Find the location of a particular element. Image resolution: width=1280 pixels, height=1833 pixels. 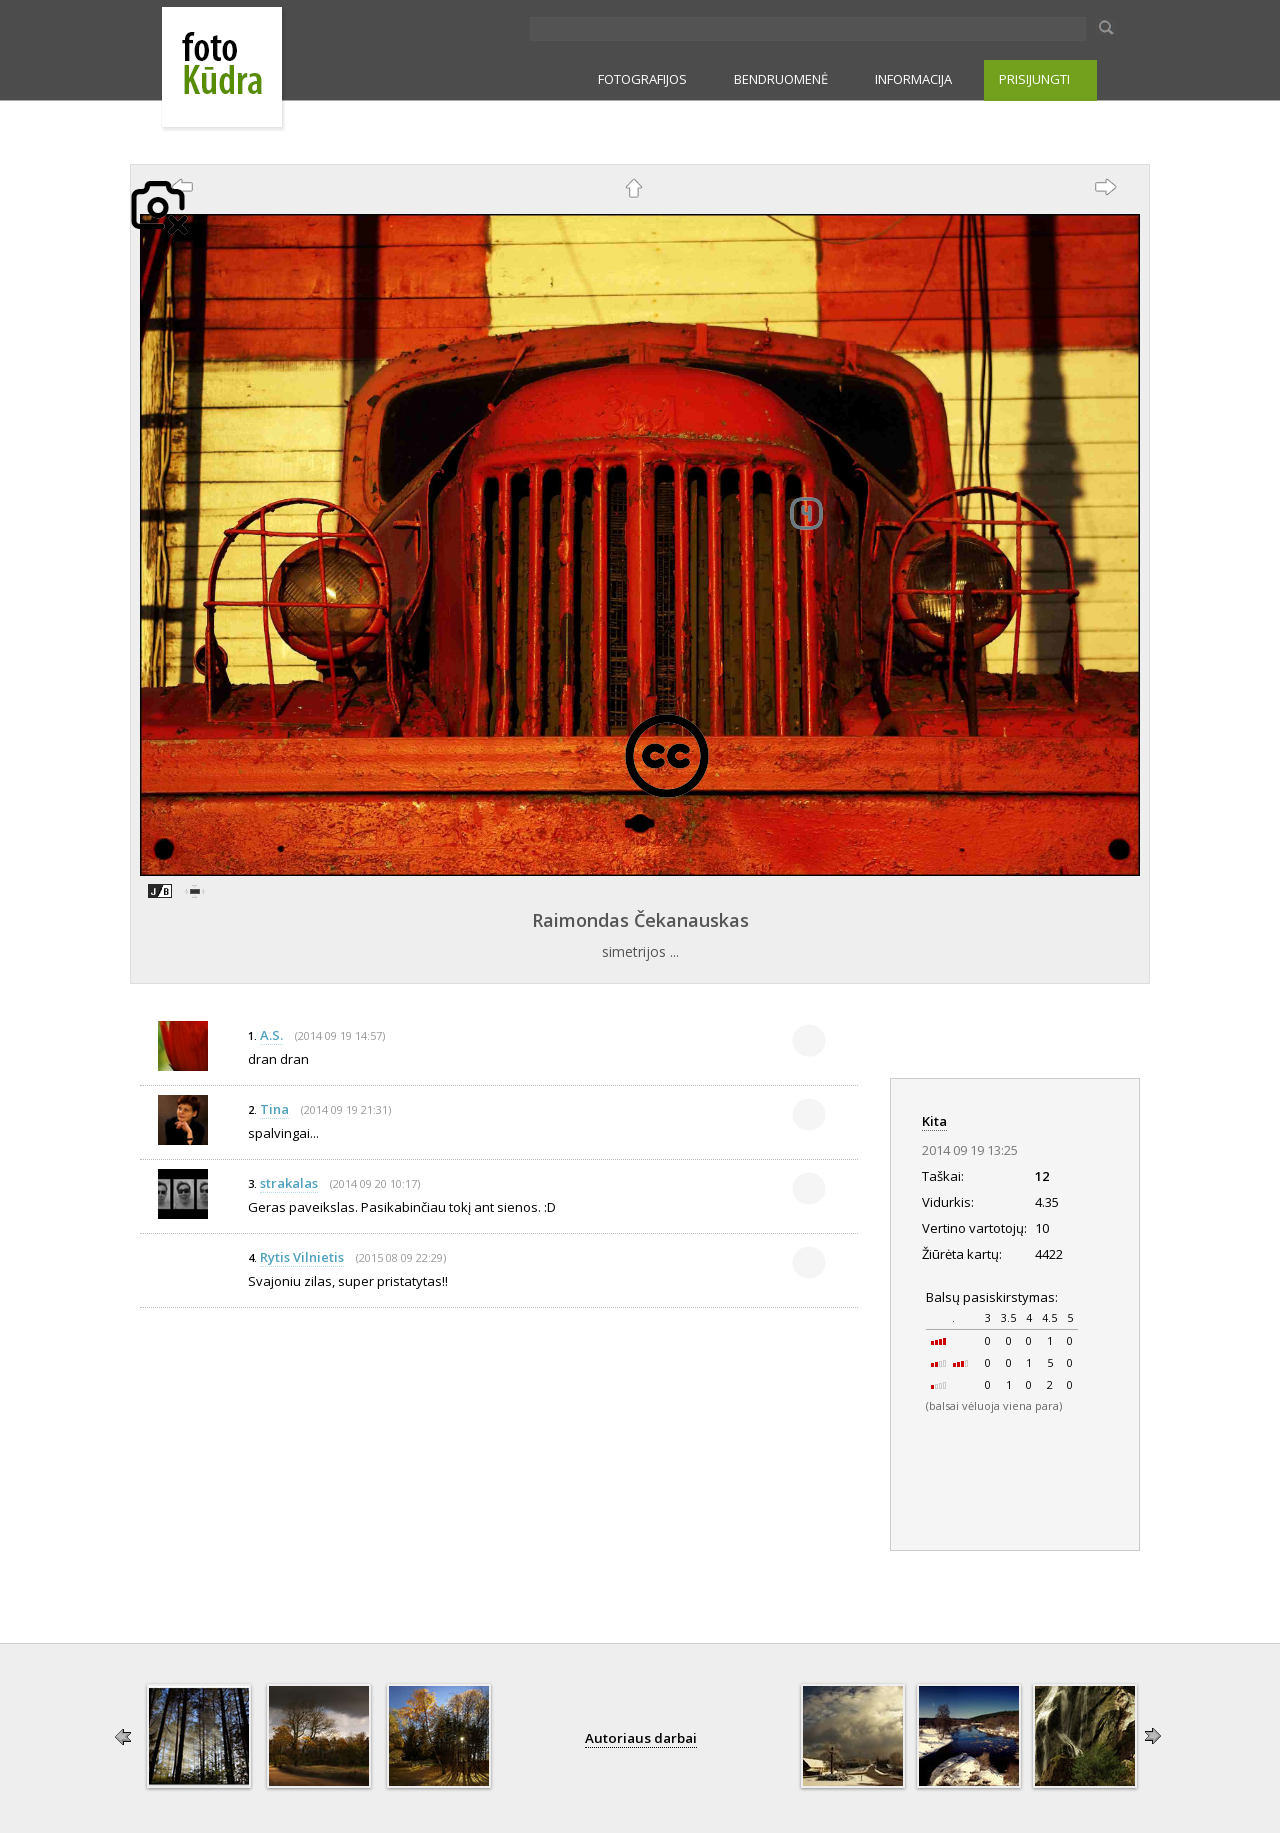

indicates step 4 in a multi-step process is located at coordinates (806, 513).